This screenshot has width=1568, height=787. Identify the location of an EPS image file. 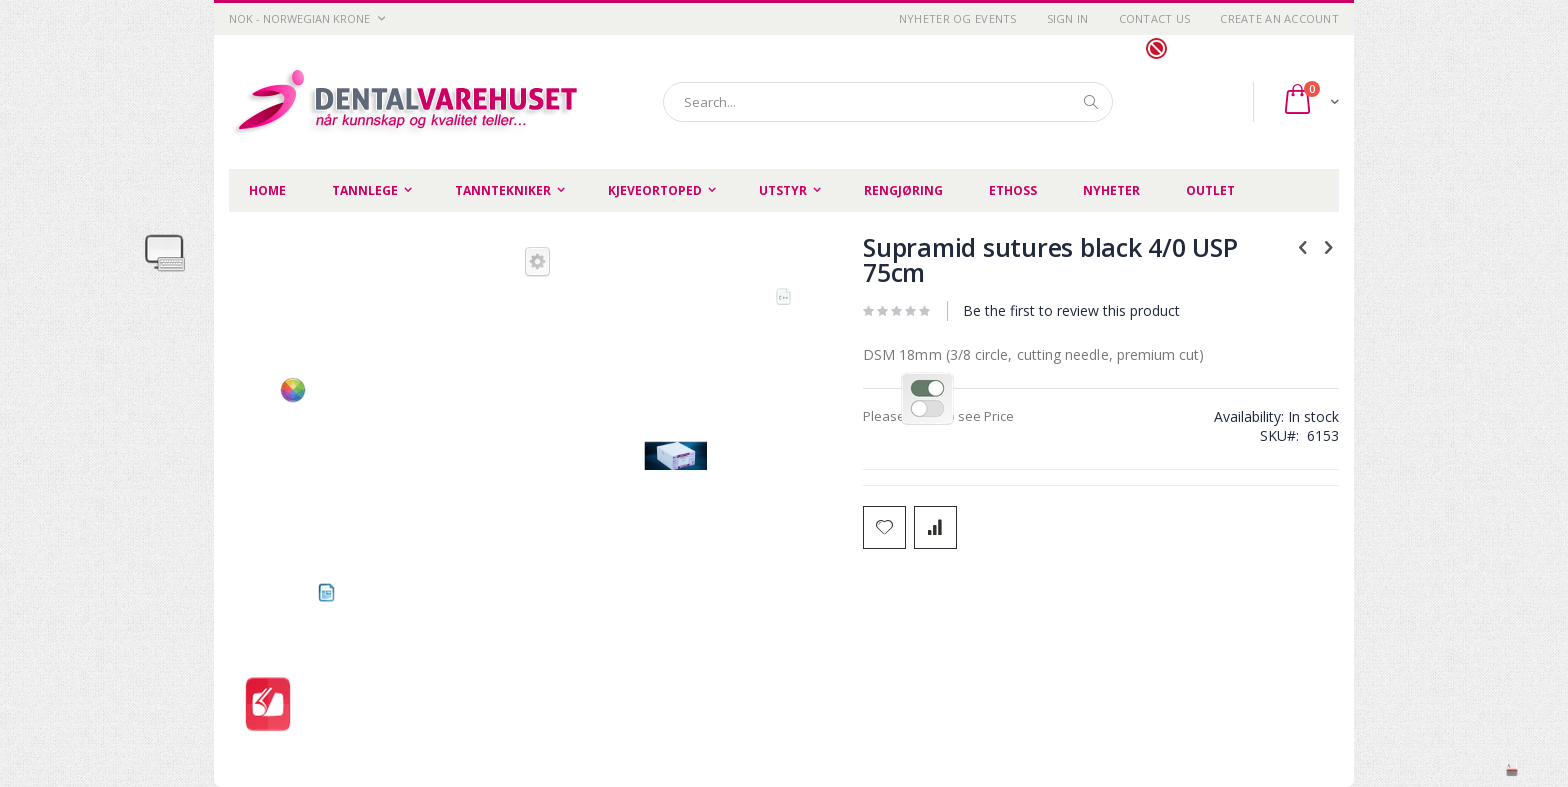
(268, 704).